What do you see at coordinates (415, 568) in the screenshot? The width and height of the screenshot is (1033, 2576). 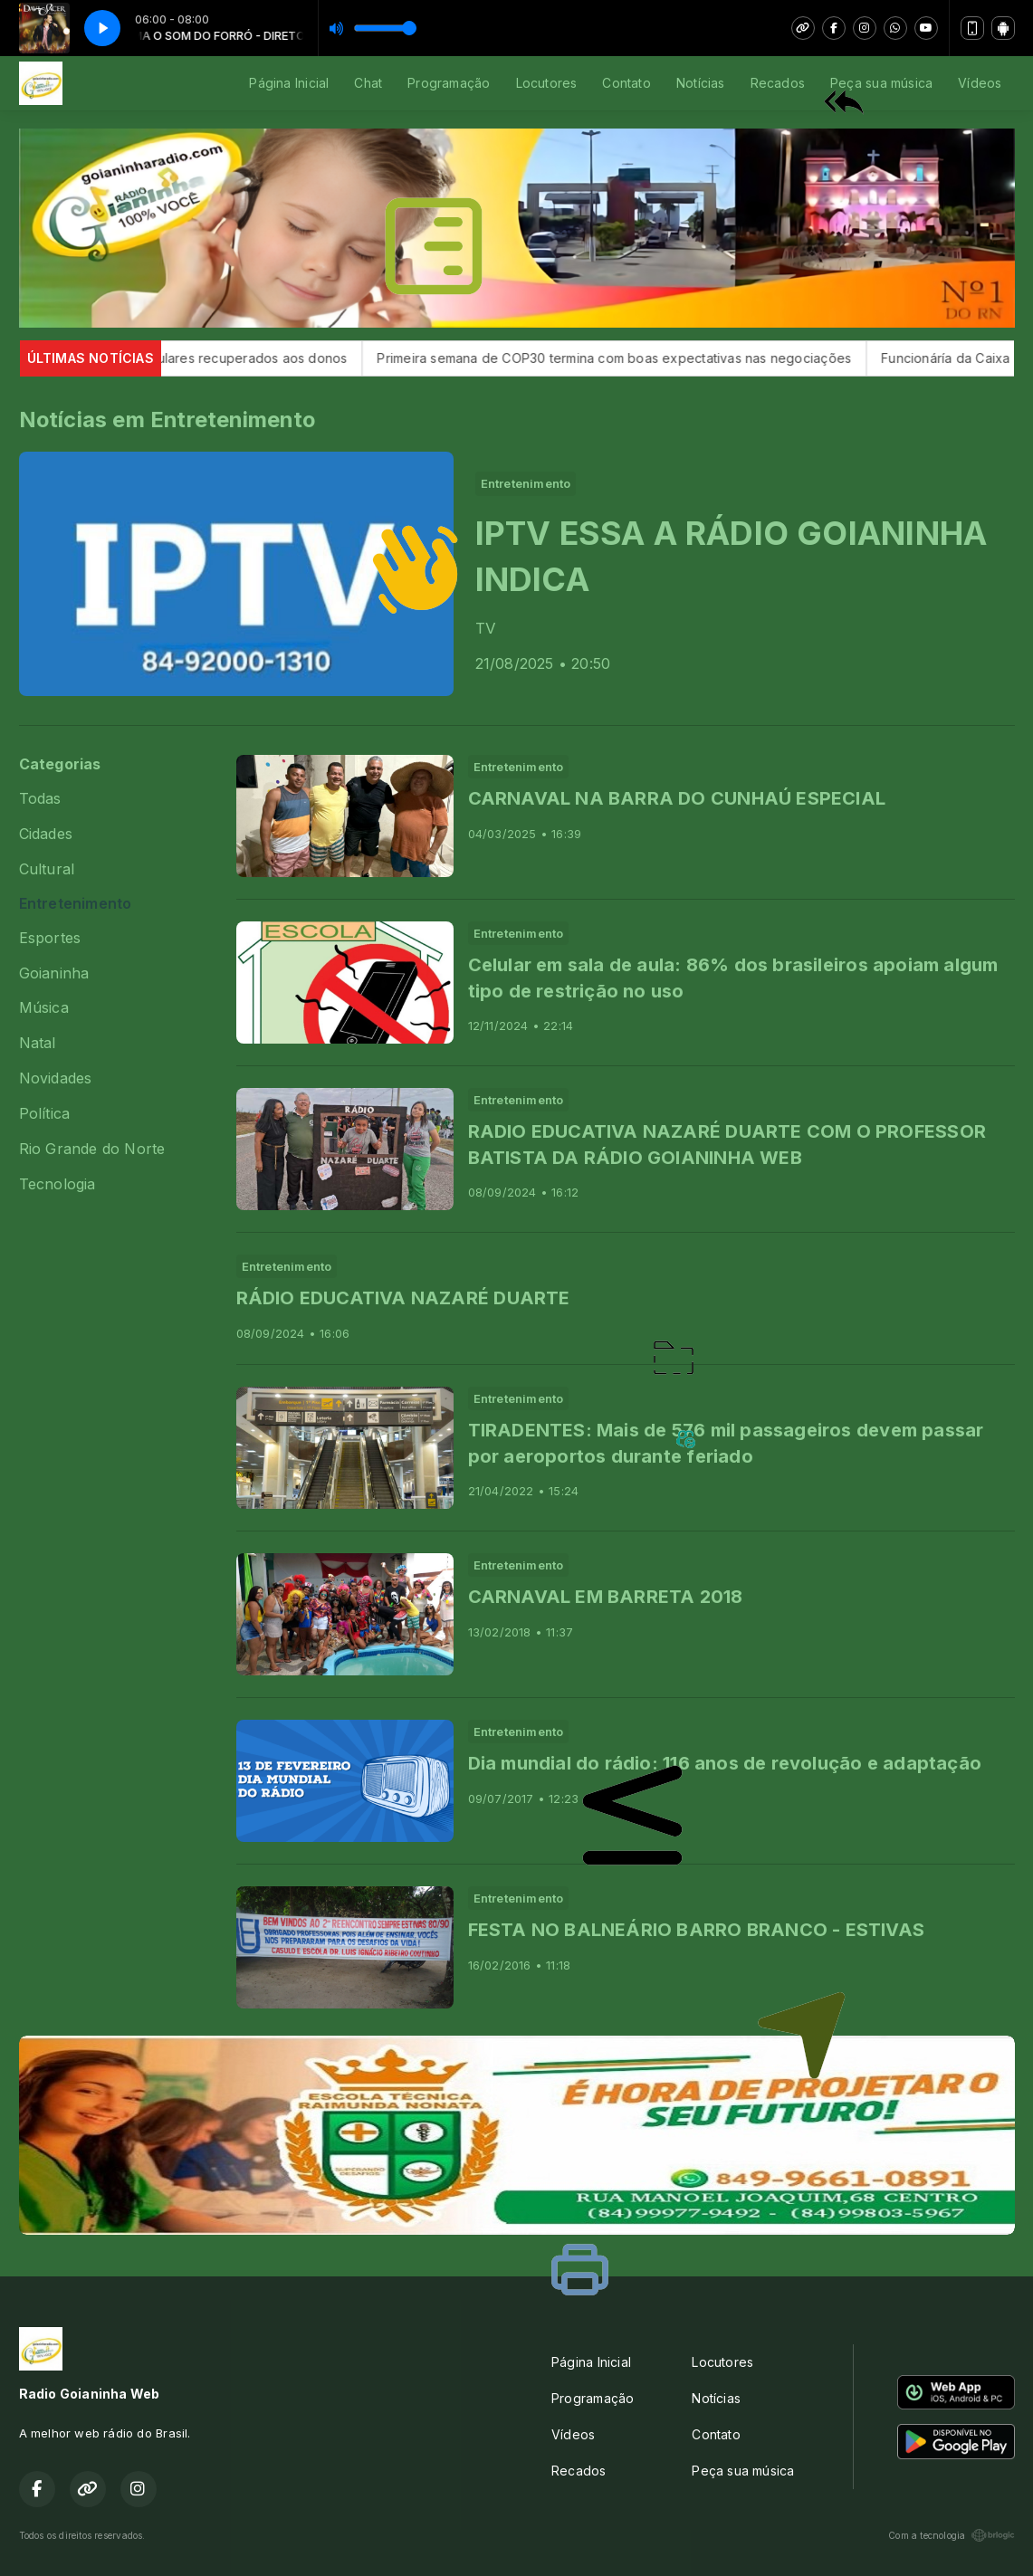 I see `greet or welcome a new user` at bounding box center [415, 568].